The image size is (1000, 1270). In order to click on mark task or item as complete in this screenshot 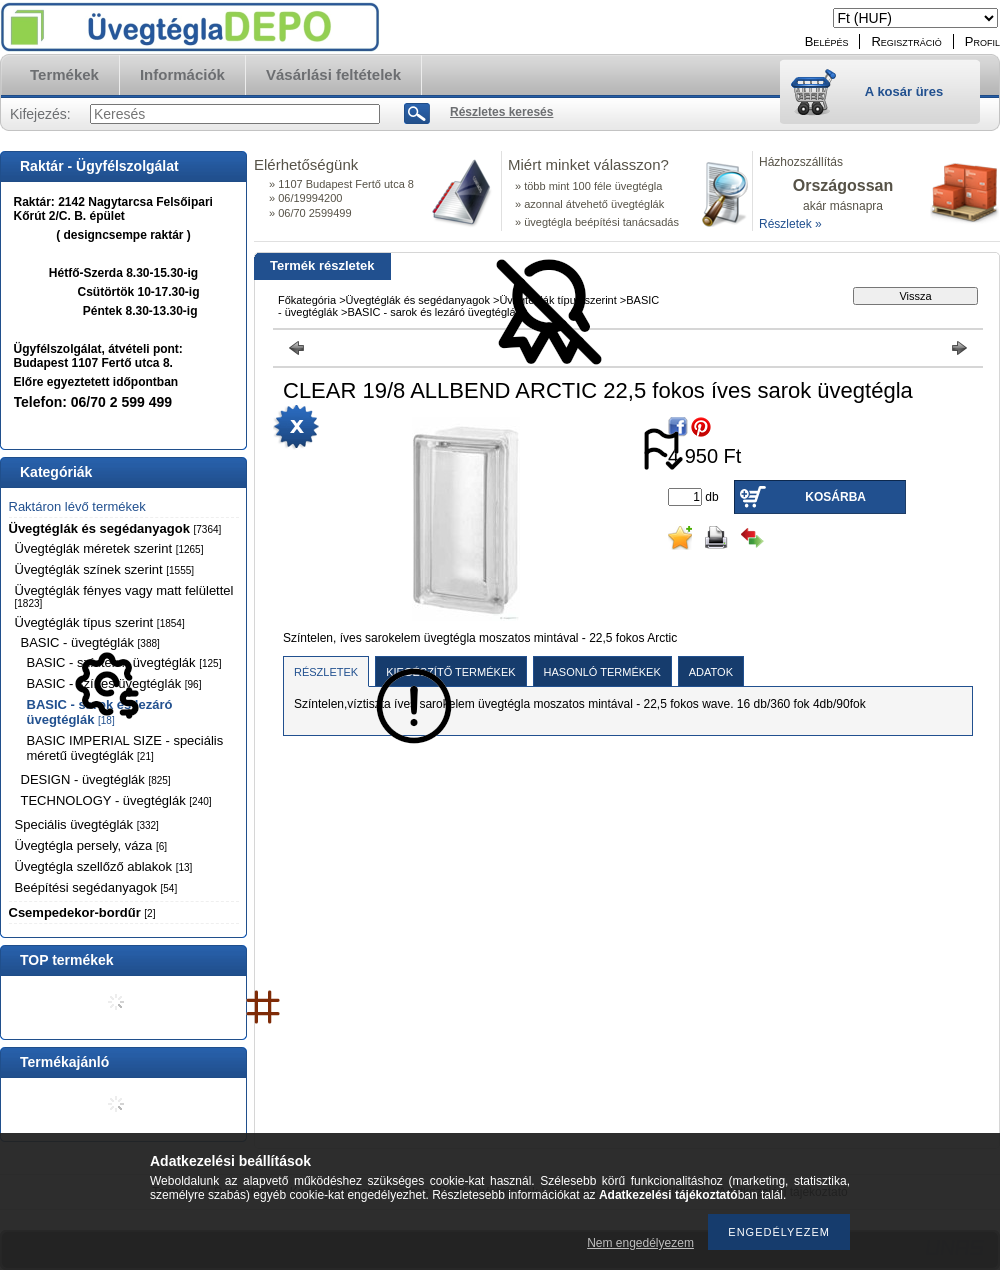, I will do `click(661, 448)`.